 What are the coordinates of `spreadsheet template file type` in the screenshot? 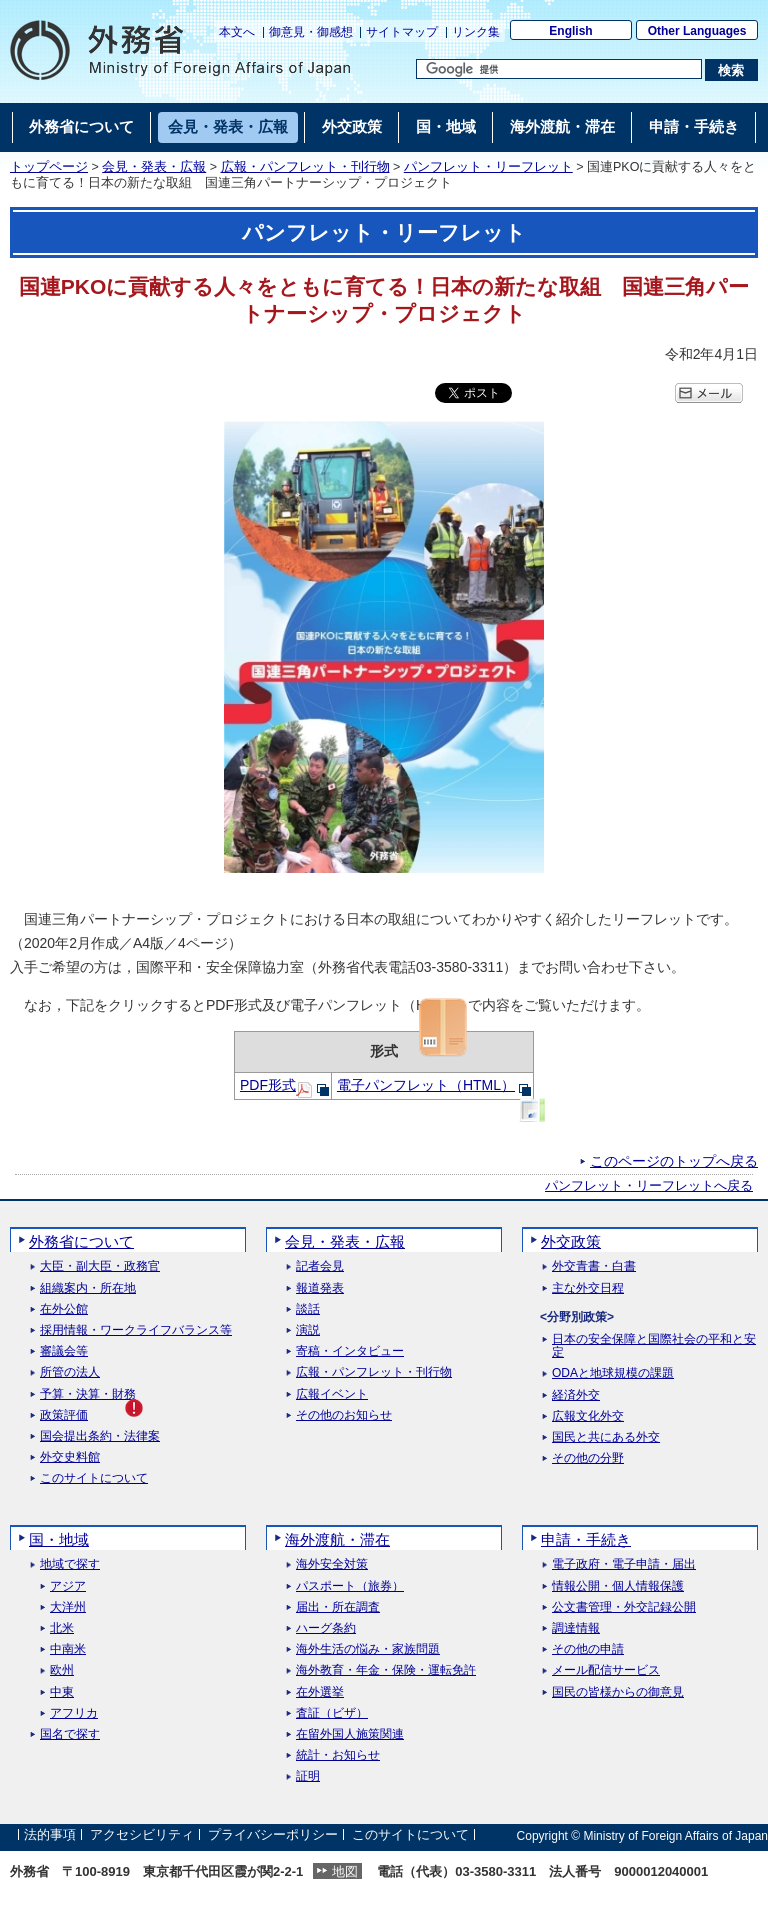 It's located at (532, 1110).